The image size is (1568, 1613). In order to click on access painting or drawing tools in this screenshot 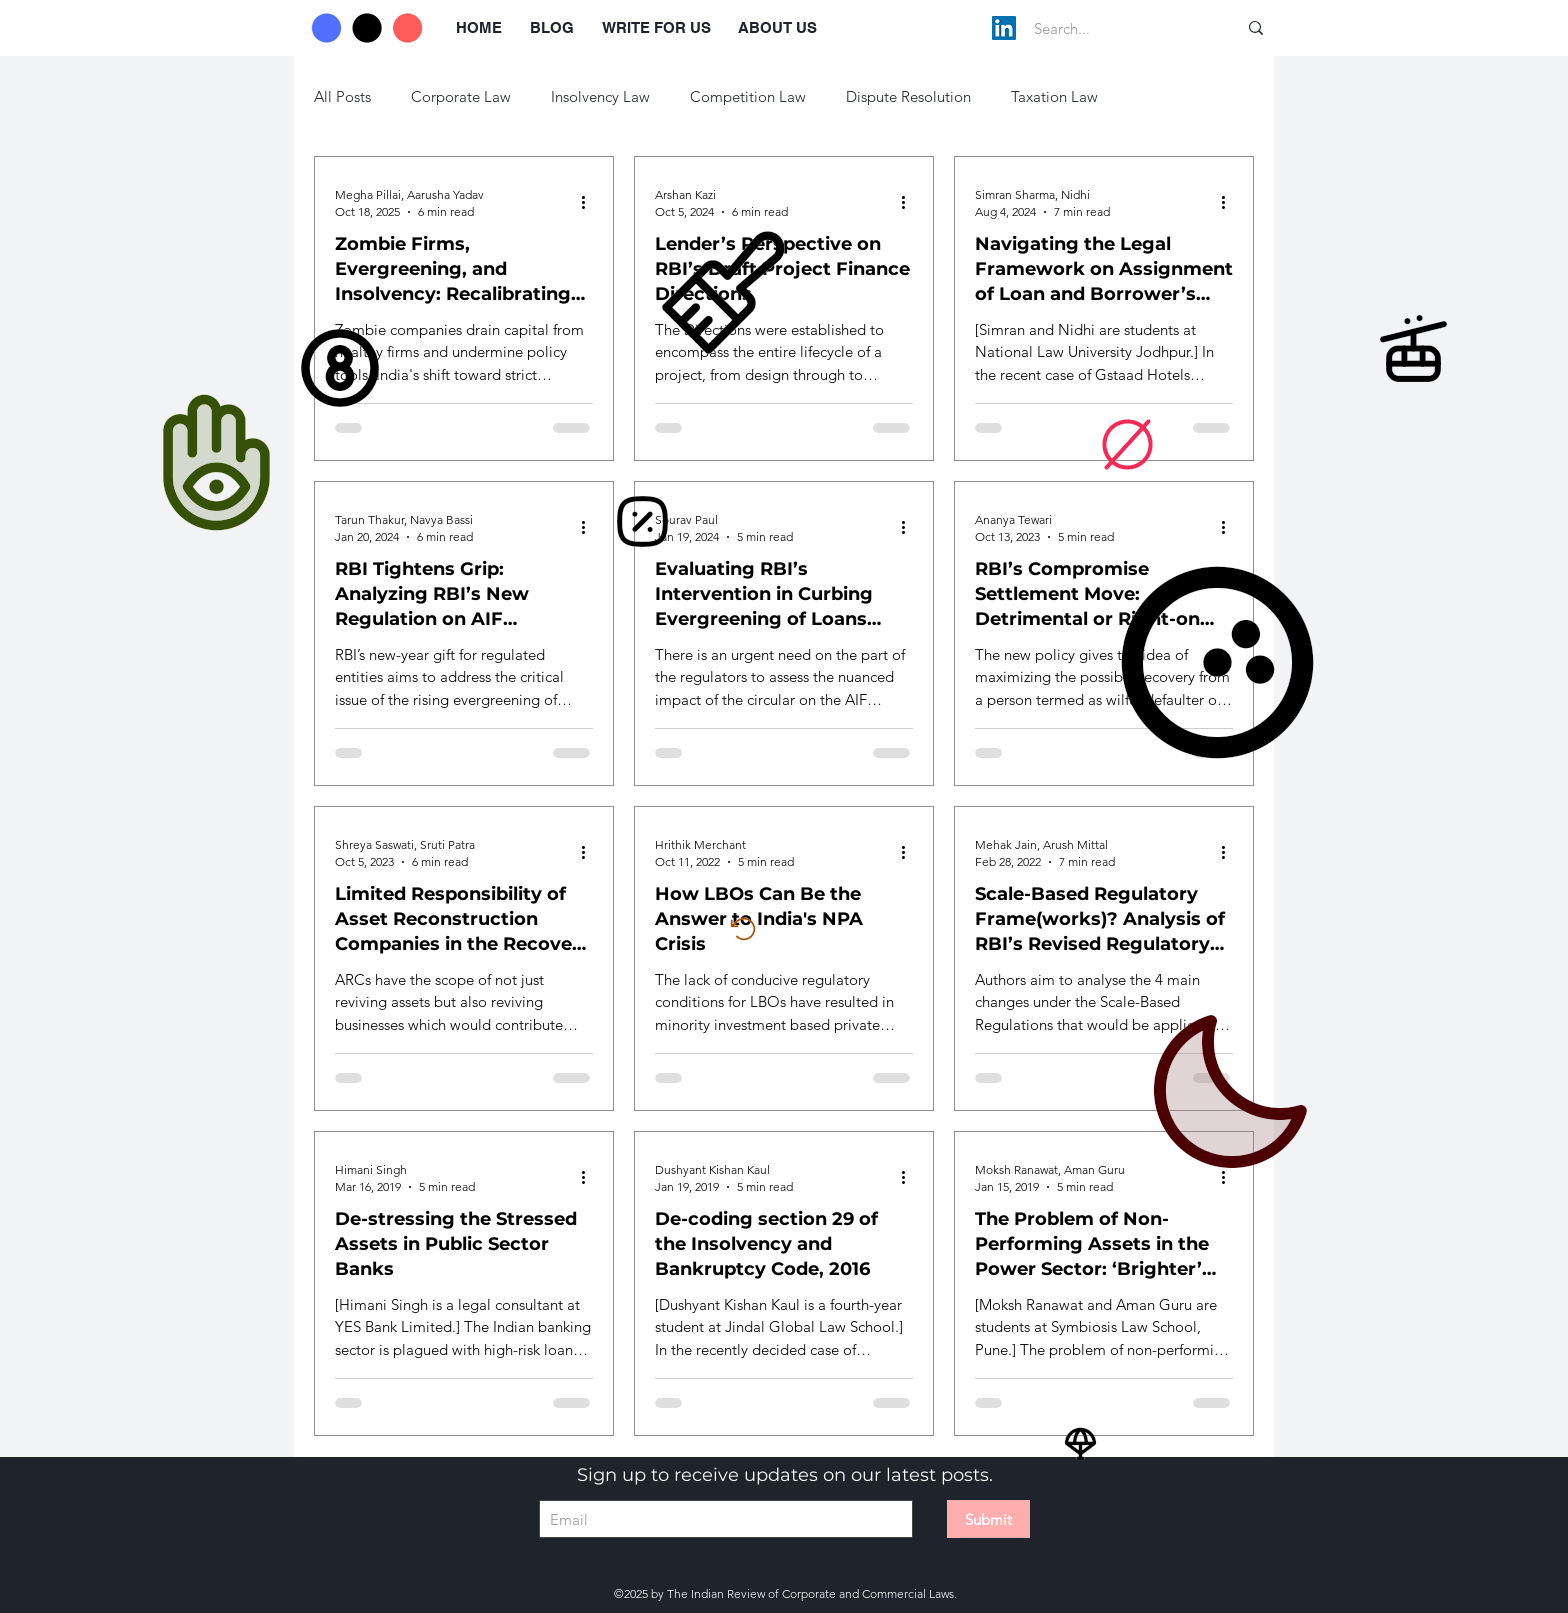, I will do `click(725, 290)`.